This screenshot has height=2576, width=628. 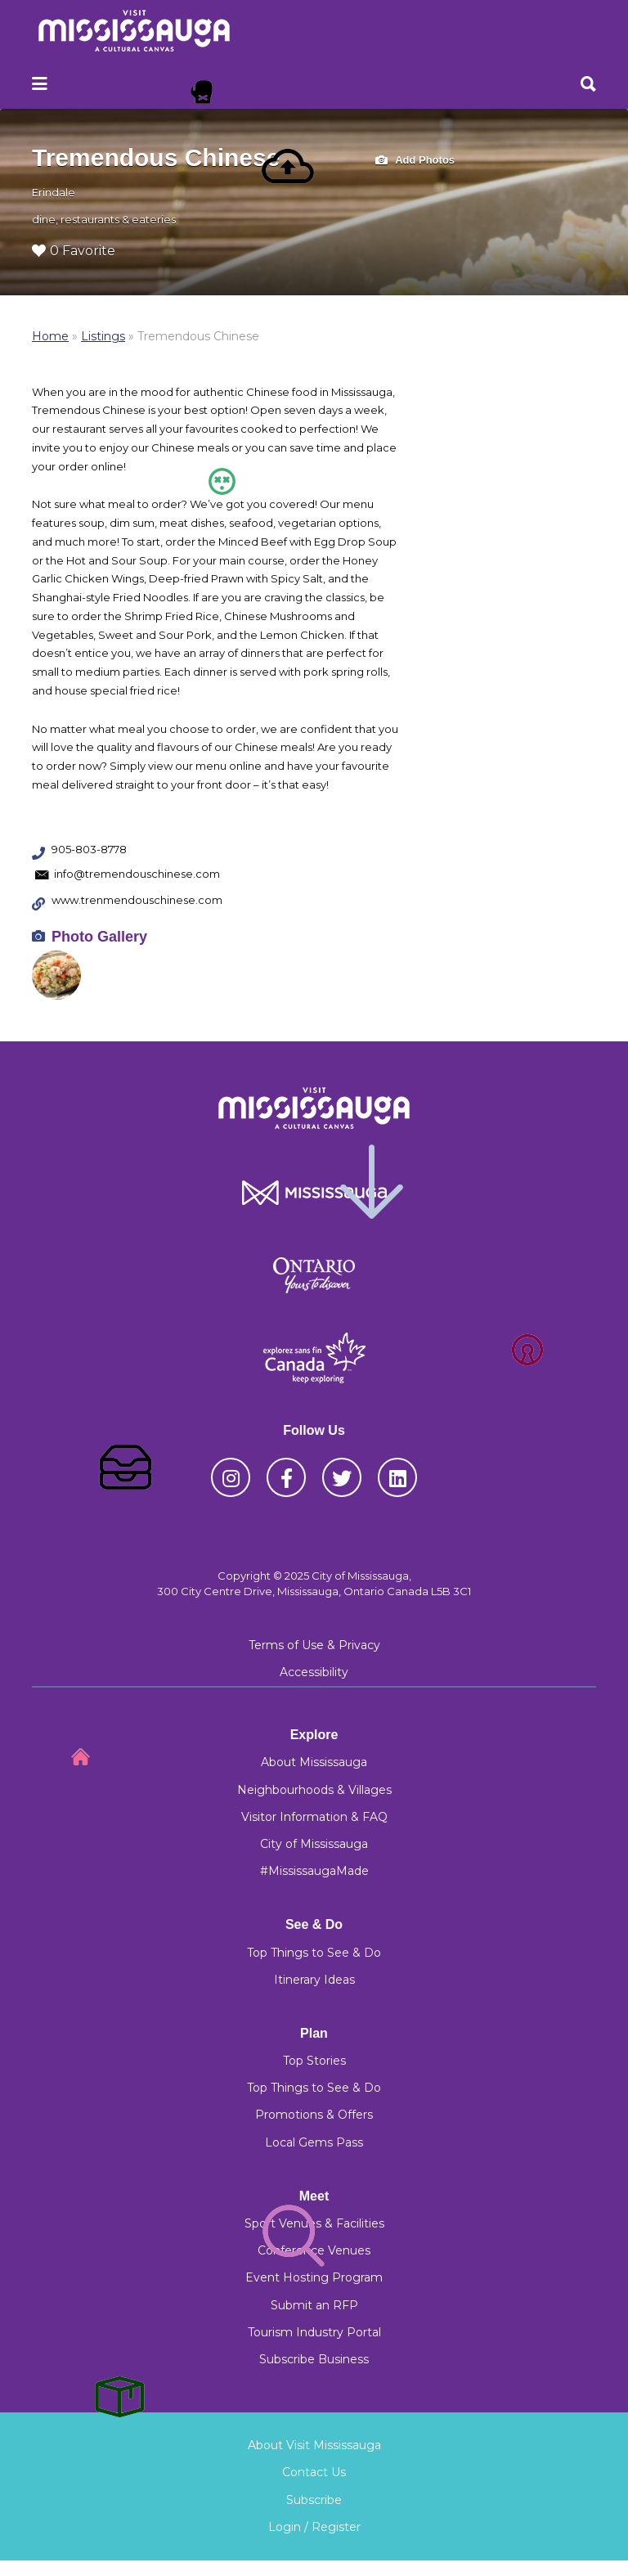 What do you see at coordinates (118, 2395) in the screenshot?
I see `view package or module contents` at bounding box center [118, 2395].